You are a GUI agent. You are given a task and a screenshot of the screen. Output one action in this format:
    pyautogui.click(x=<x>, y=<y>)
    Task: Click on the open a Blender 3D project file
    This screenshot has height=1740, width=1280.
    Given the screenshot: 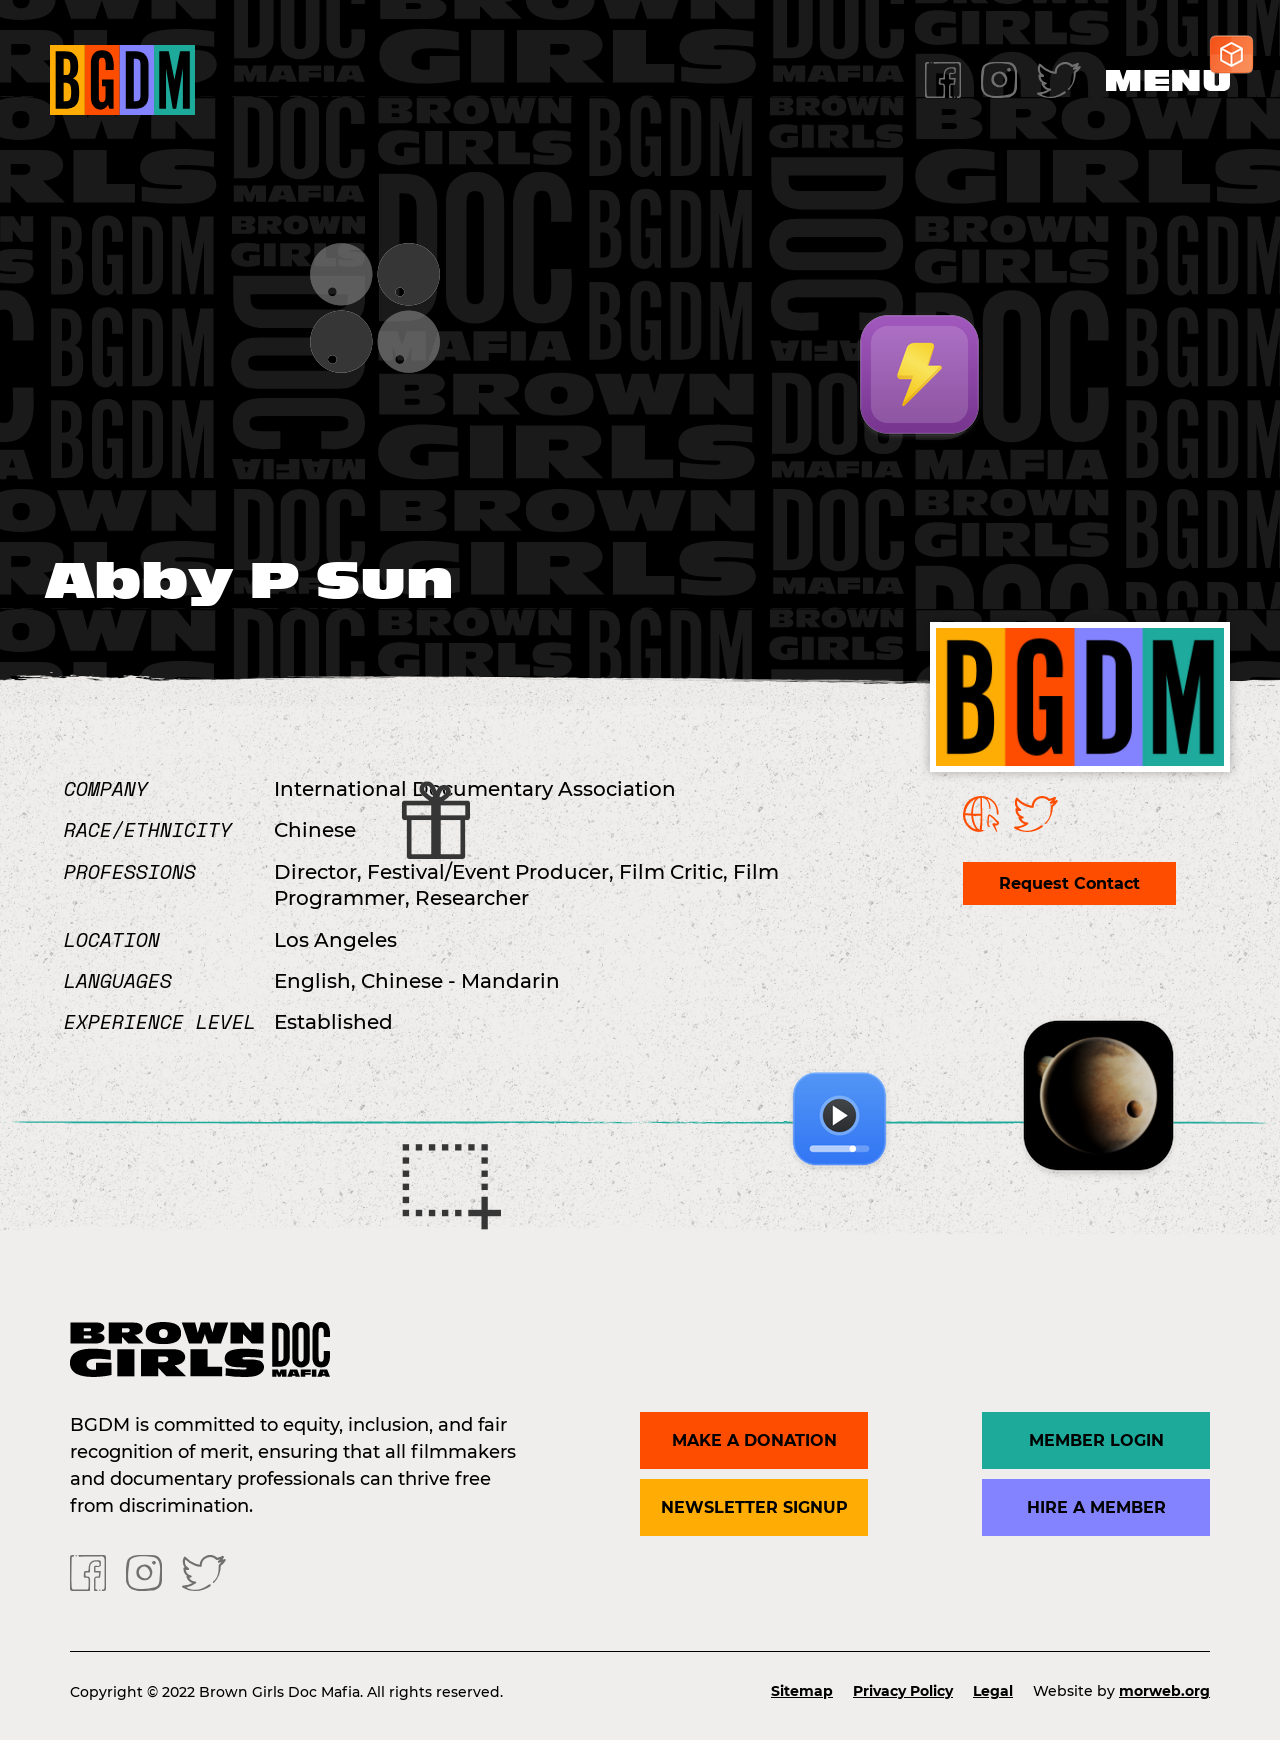 What is the action you would take?
    pyautogui.click(x=1231, y=53)
    